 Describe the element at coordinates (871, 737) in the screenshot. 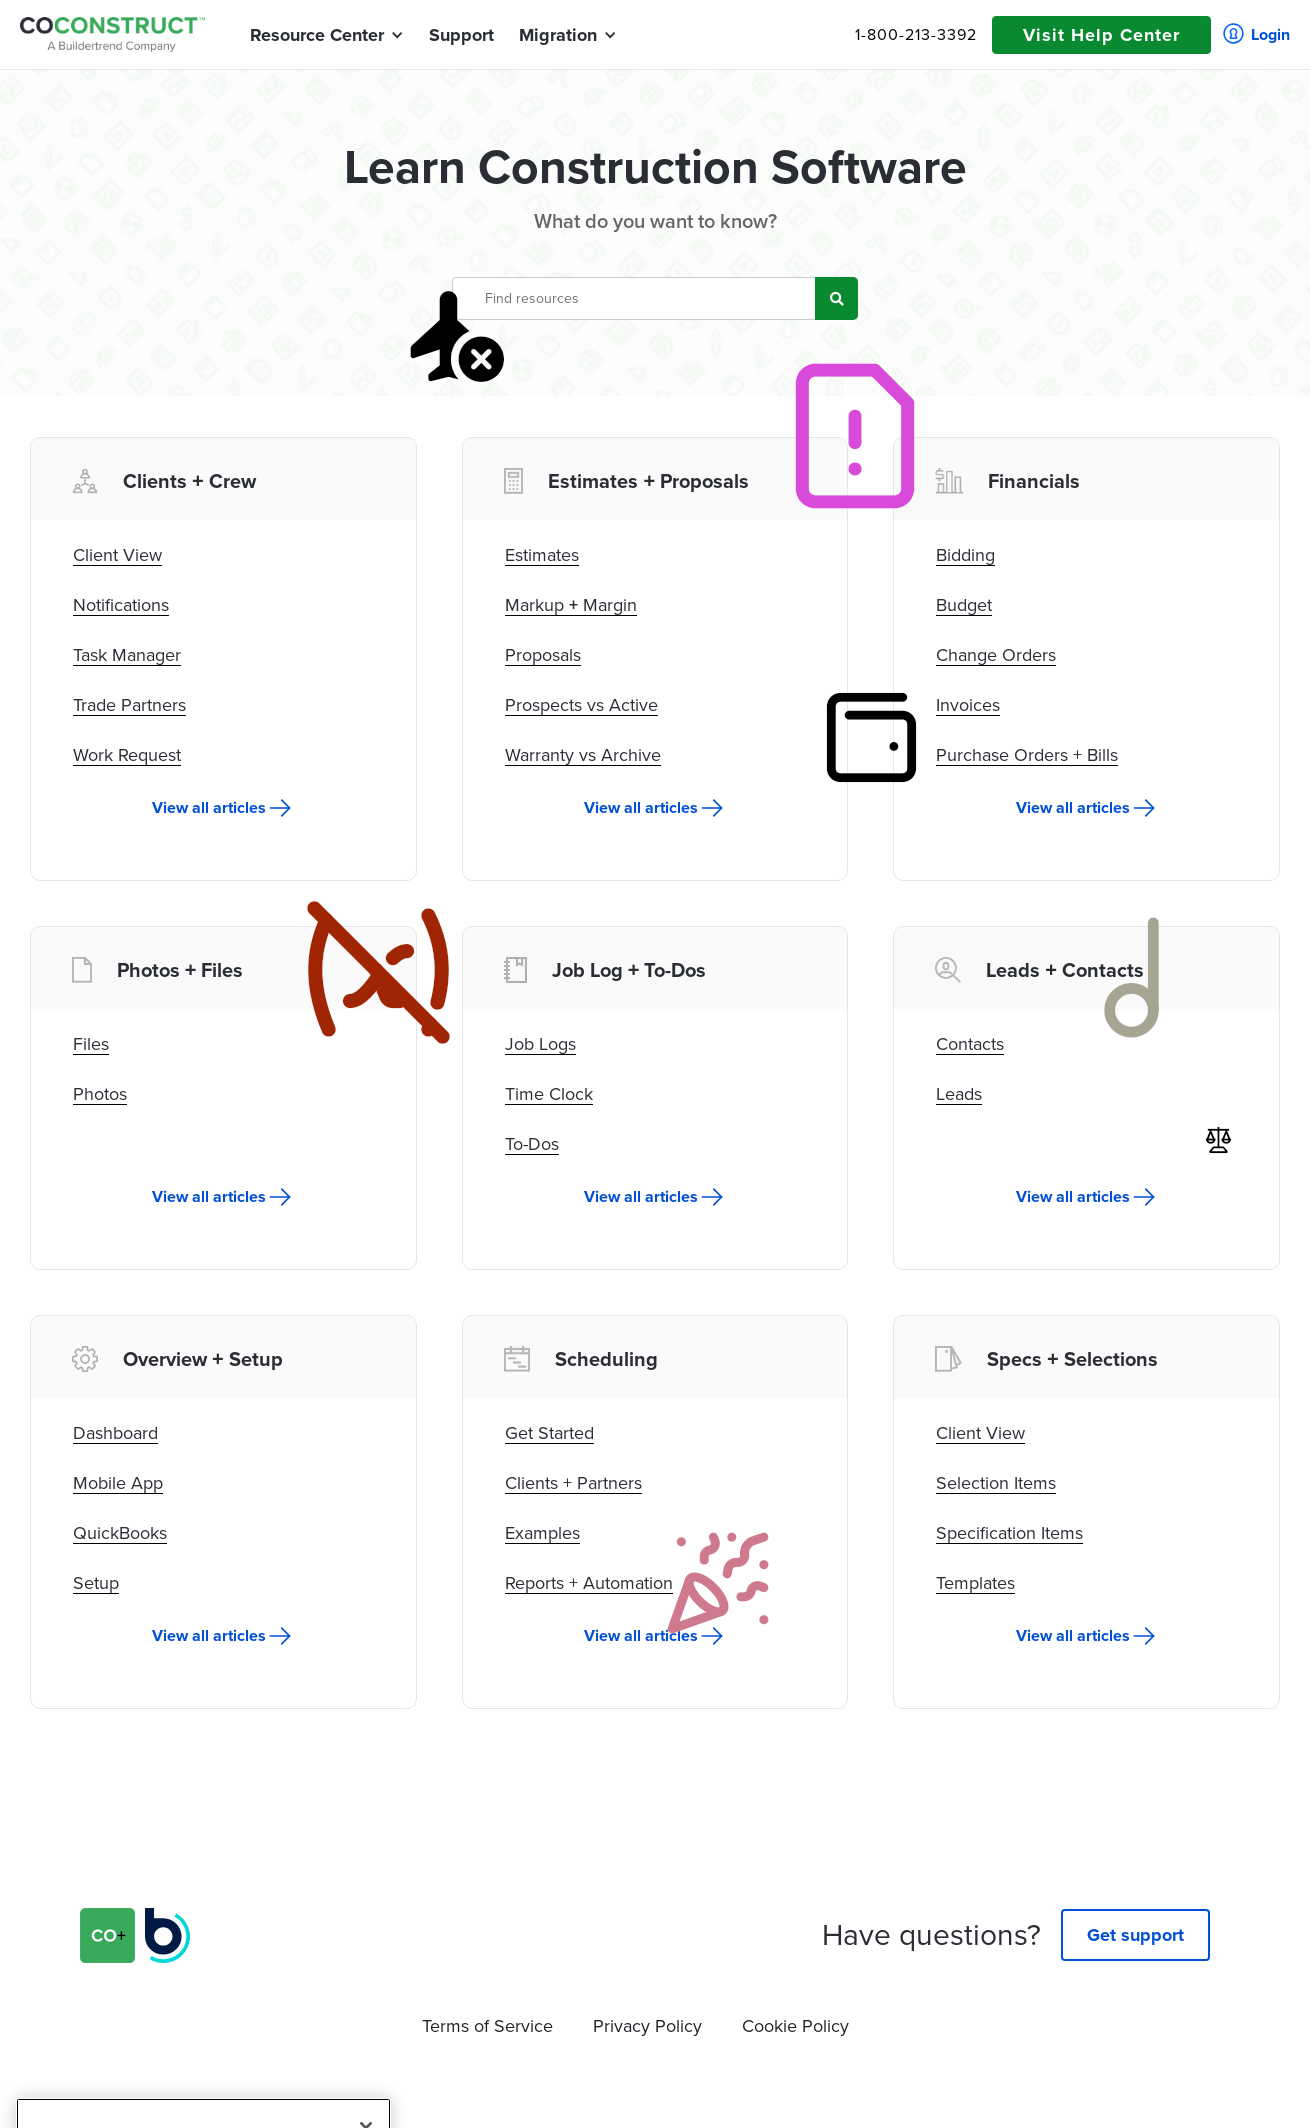

I see `access your wallet or payment methods` at that location.